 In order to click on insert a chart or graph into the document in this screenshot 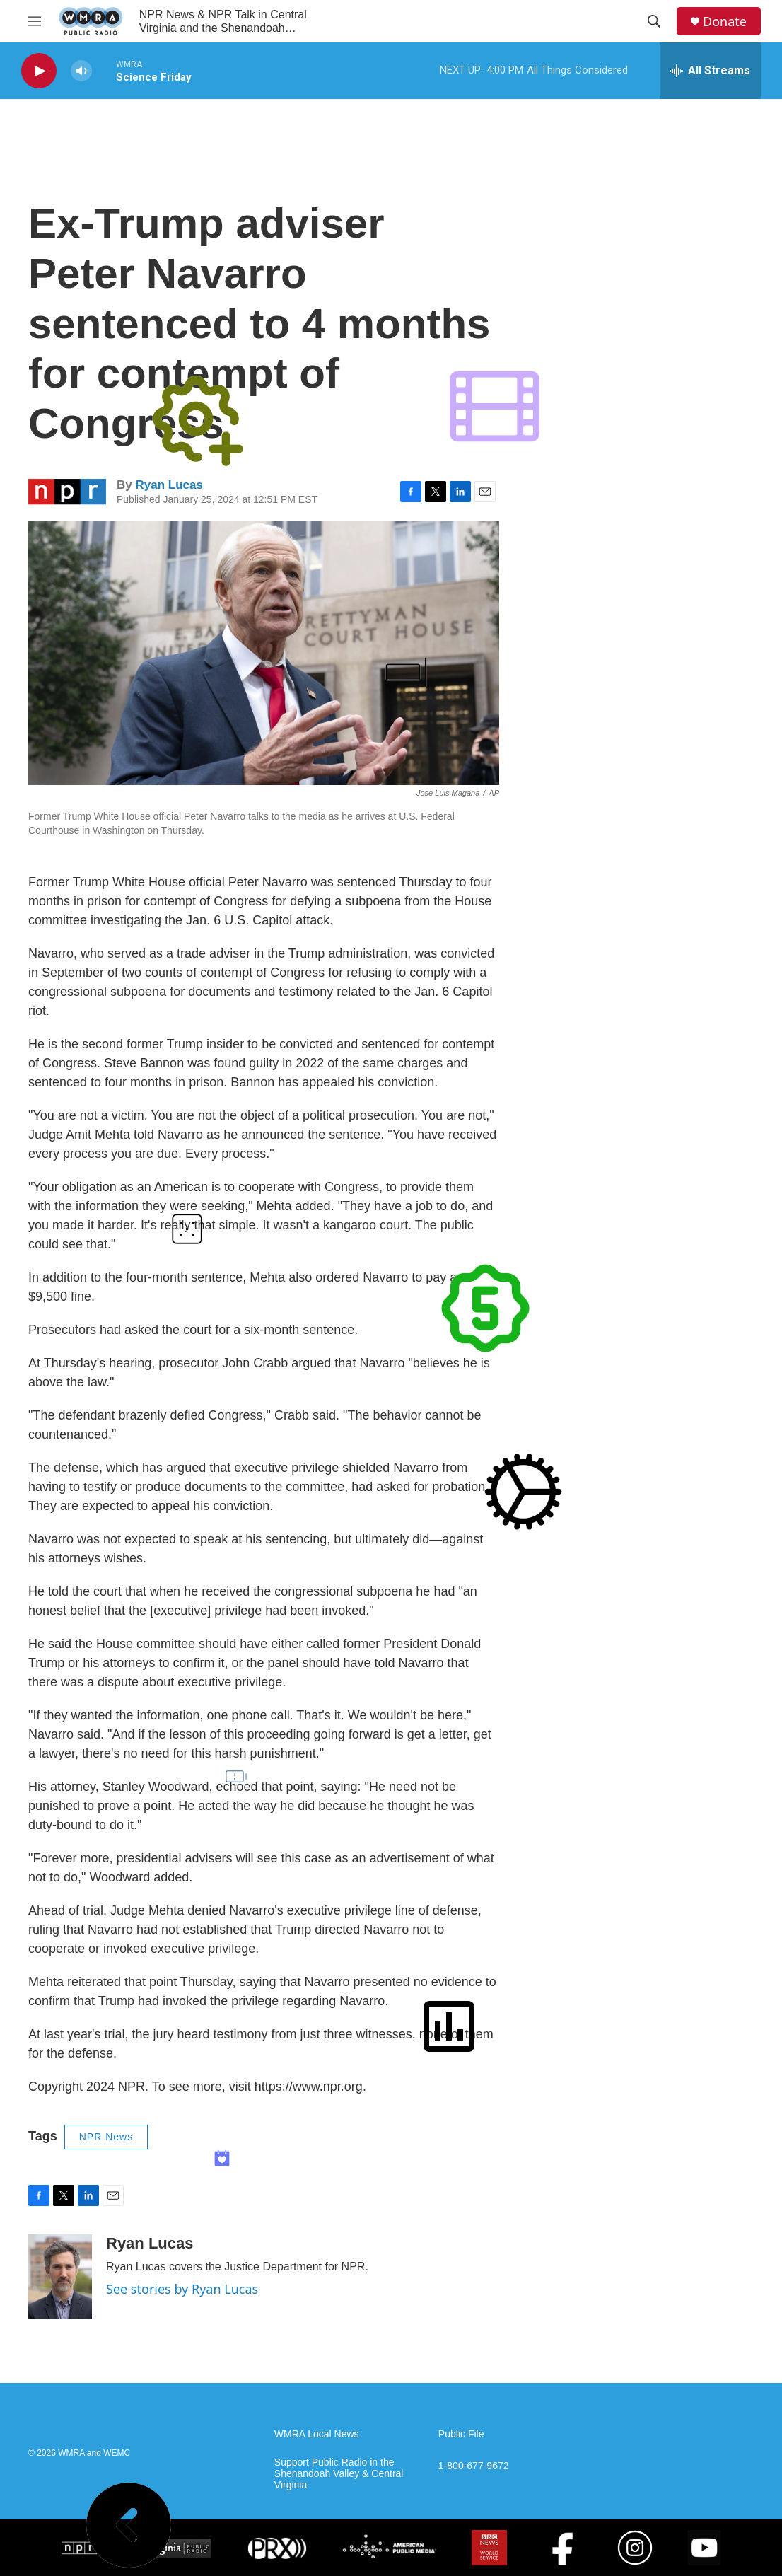, I will do `click(449, 2026)`.